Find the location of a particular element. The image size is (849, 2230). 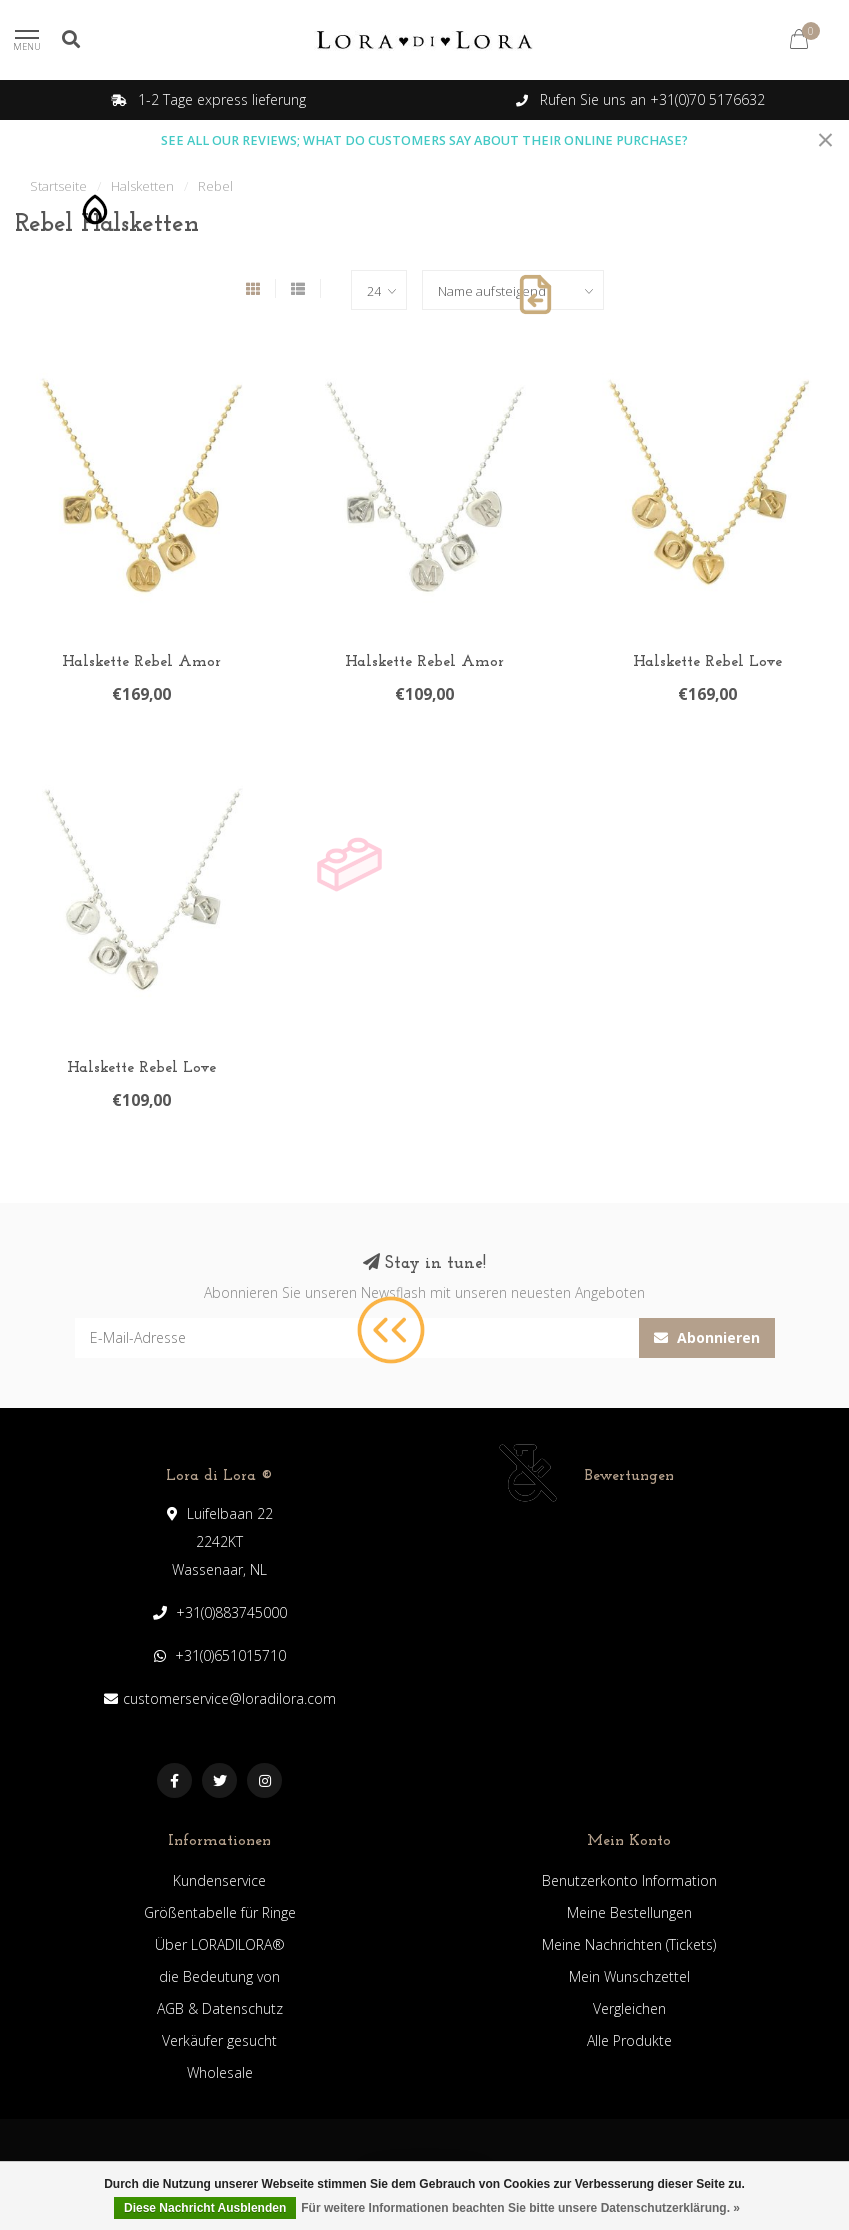

go back to the beginning is located at coordinates (391, 1330).